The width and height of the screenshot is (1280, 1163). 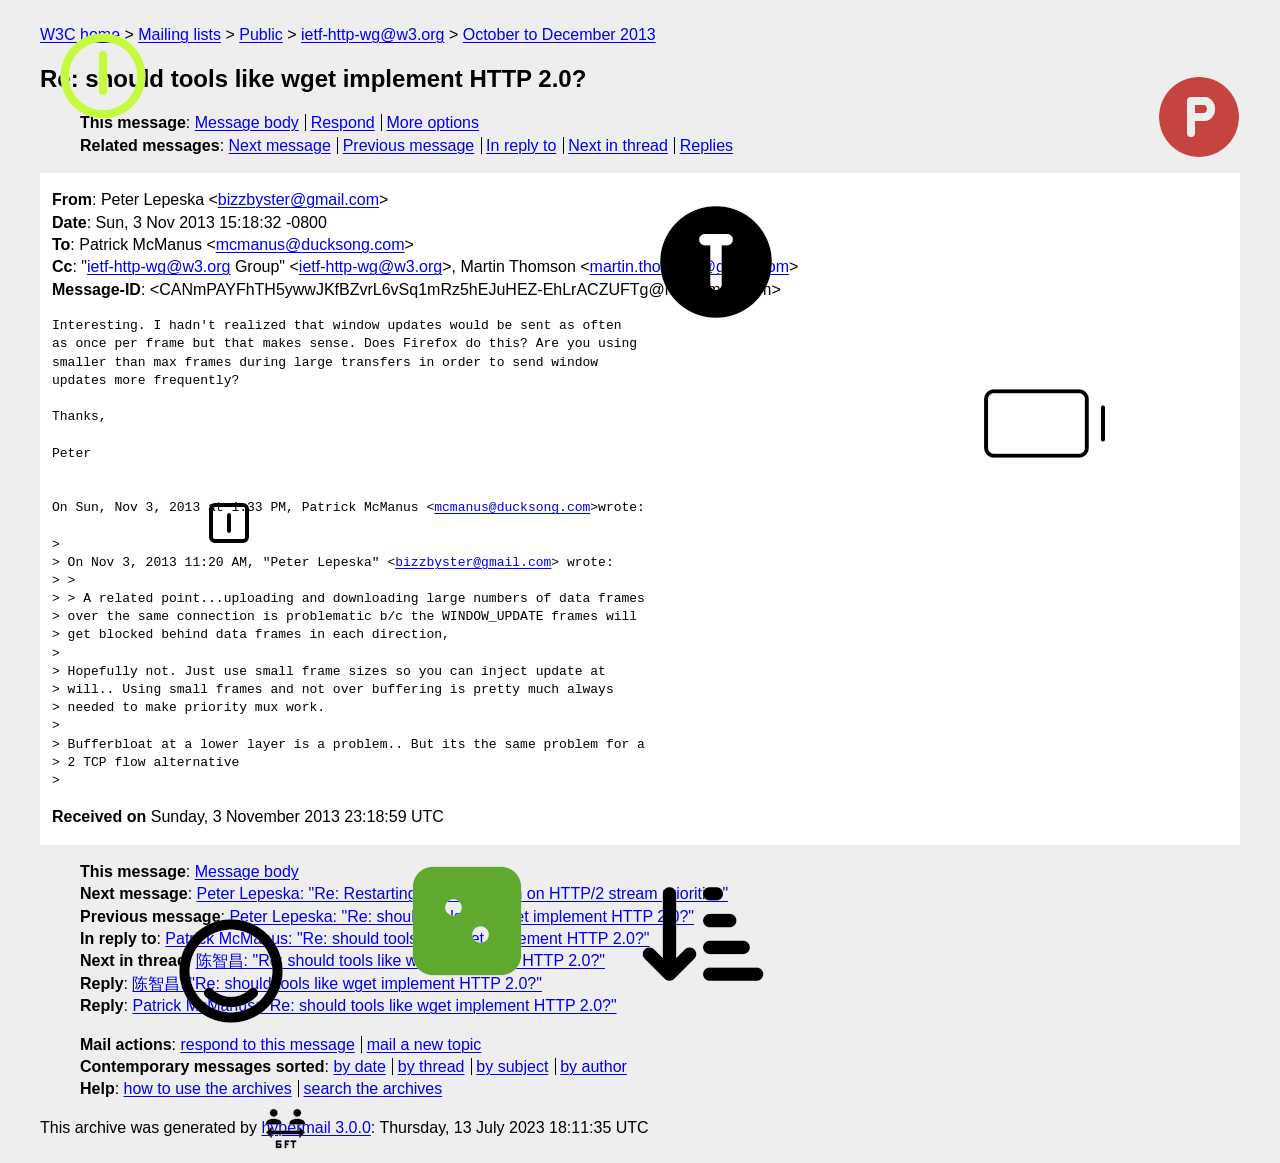 I want to click on apply inner shadow effect to bottom edge, so click(x=231, y=971).